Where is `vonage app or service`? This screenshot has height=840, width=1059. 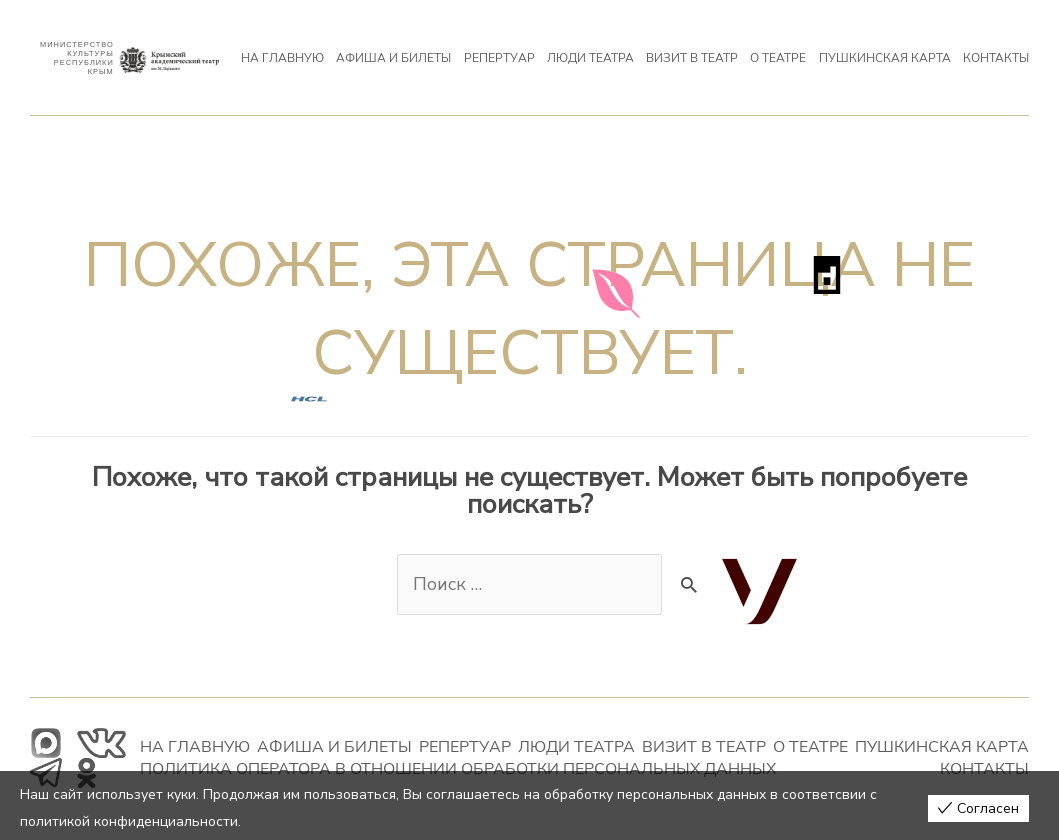
vonage app or service is located at coordinates (759, 591).